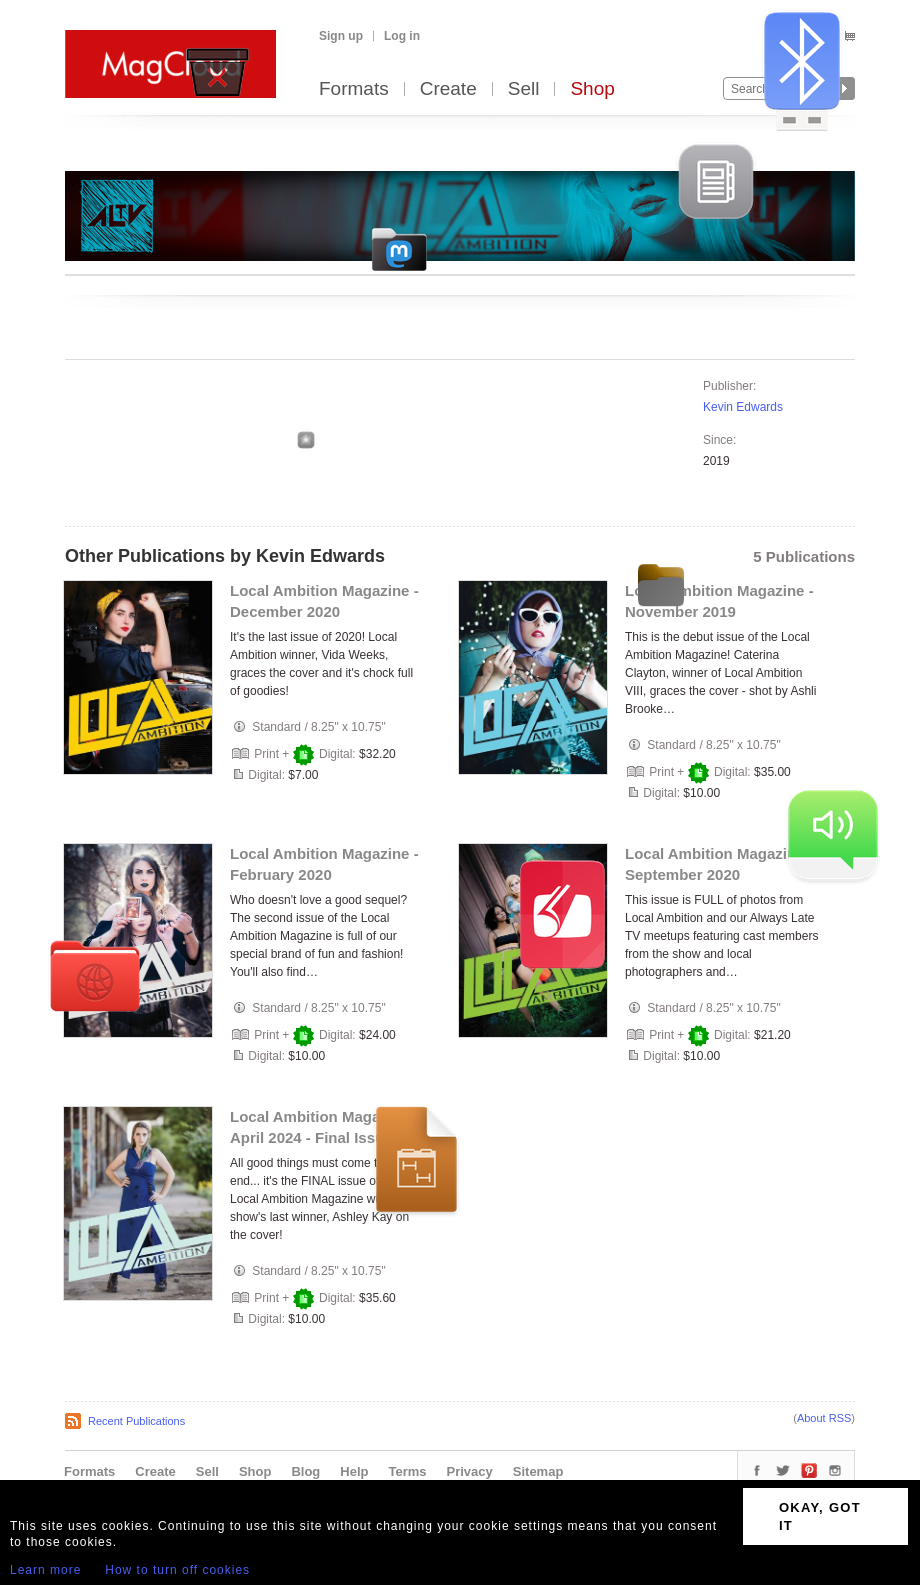 The width and height of the screenshot is (920, 1585). What do you see at coordinates (416, 1161) in the screenshot?
I see `a kplato project management file` at bounding box center [416, 1161].